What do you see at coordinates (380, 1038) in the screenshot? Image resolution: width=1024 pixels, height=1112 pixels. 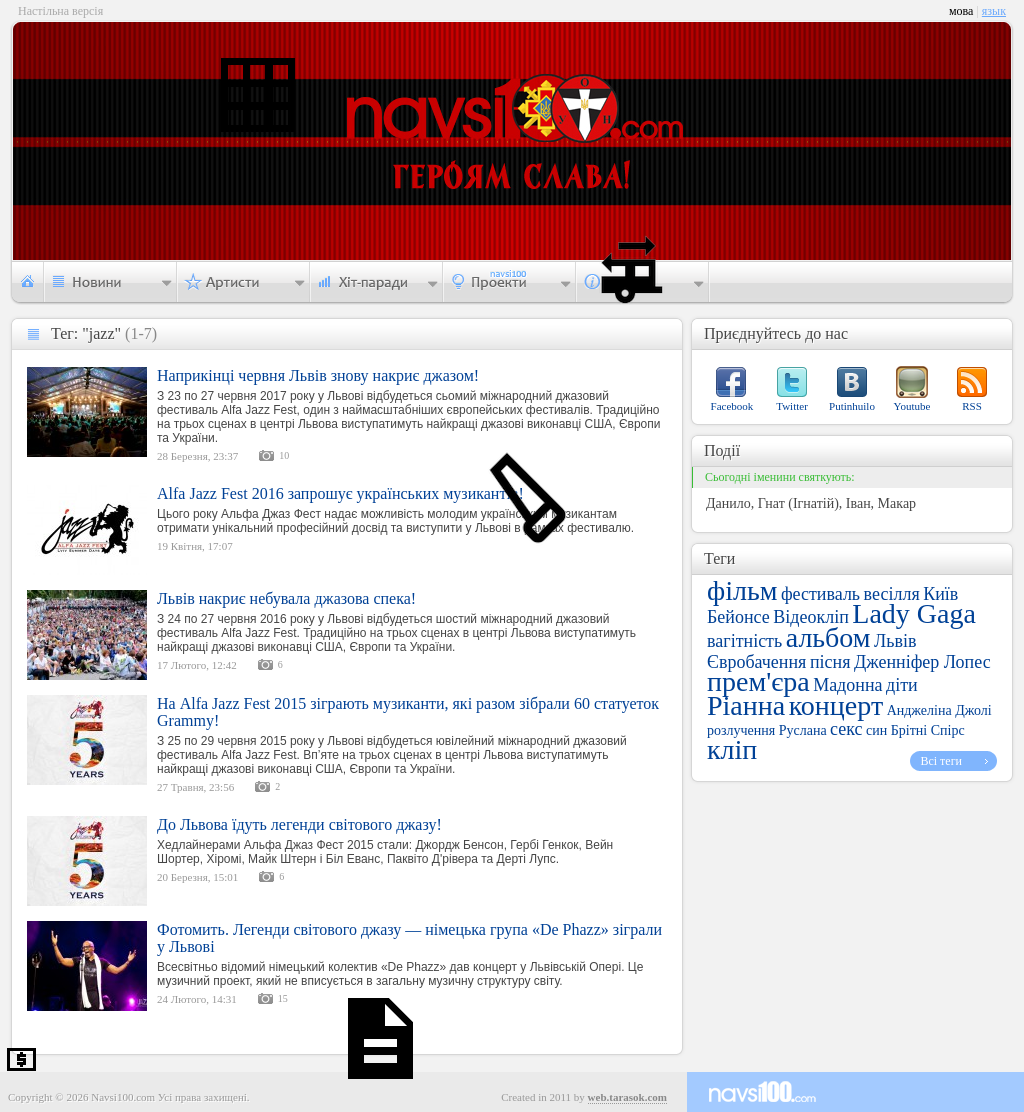 I see `view document details` at bounding box center [380, 1038].